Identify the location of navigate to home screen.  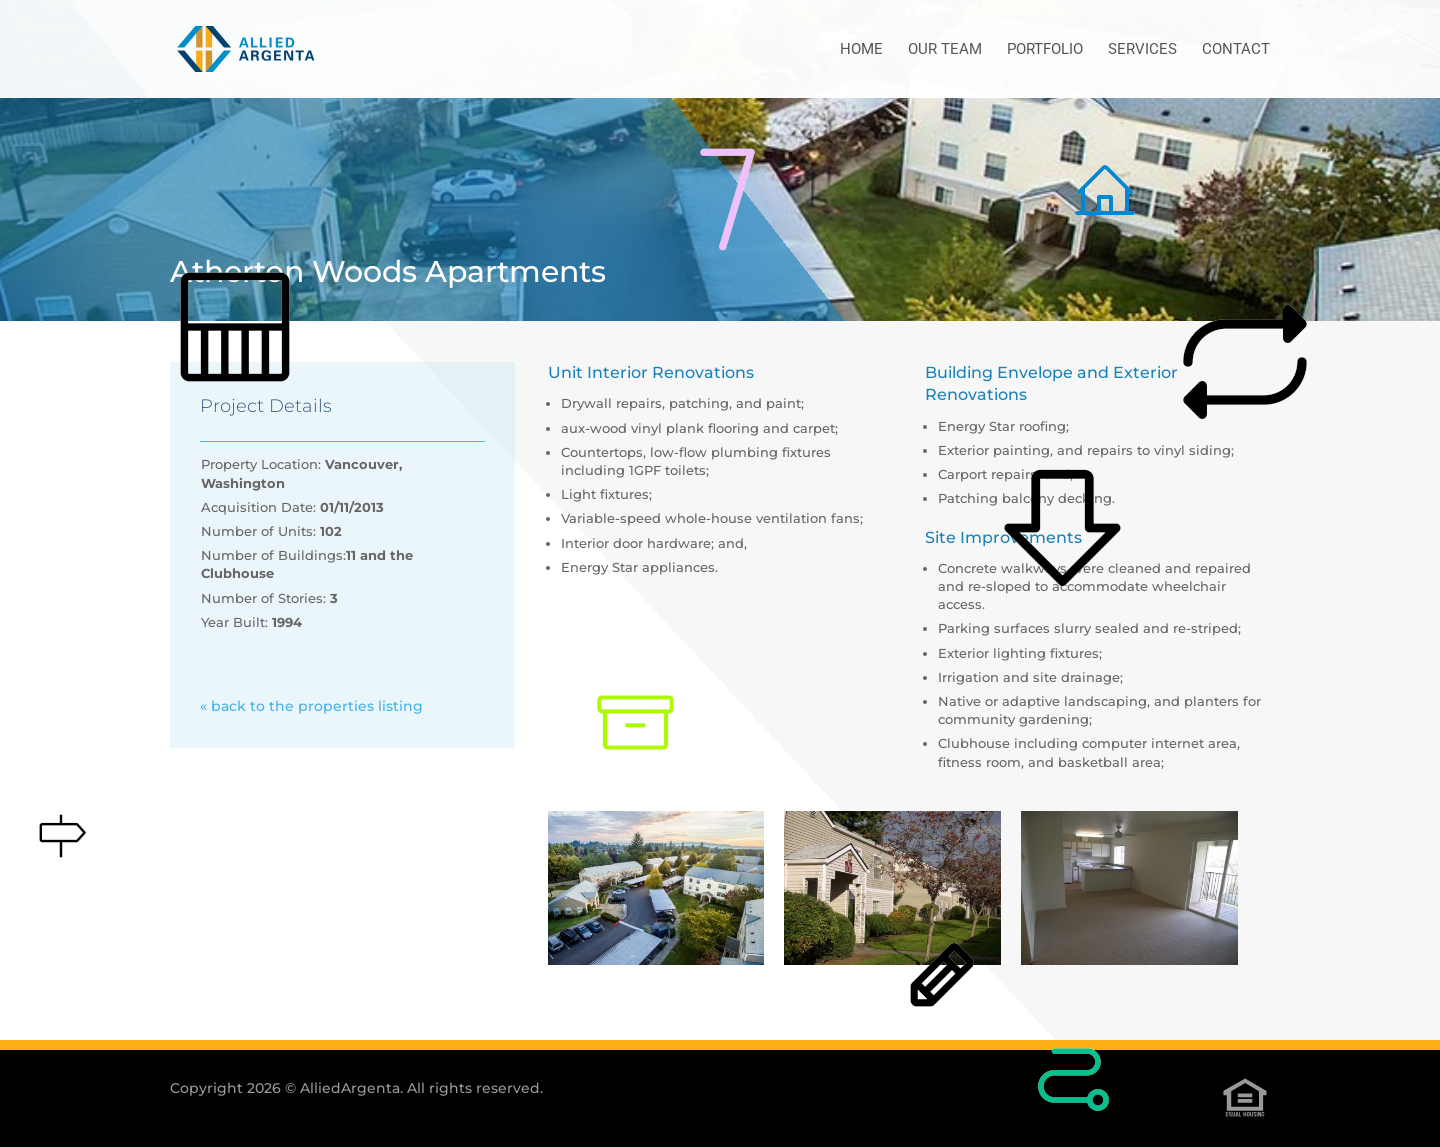
(1105, 191).